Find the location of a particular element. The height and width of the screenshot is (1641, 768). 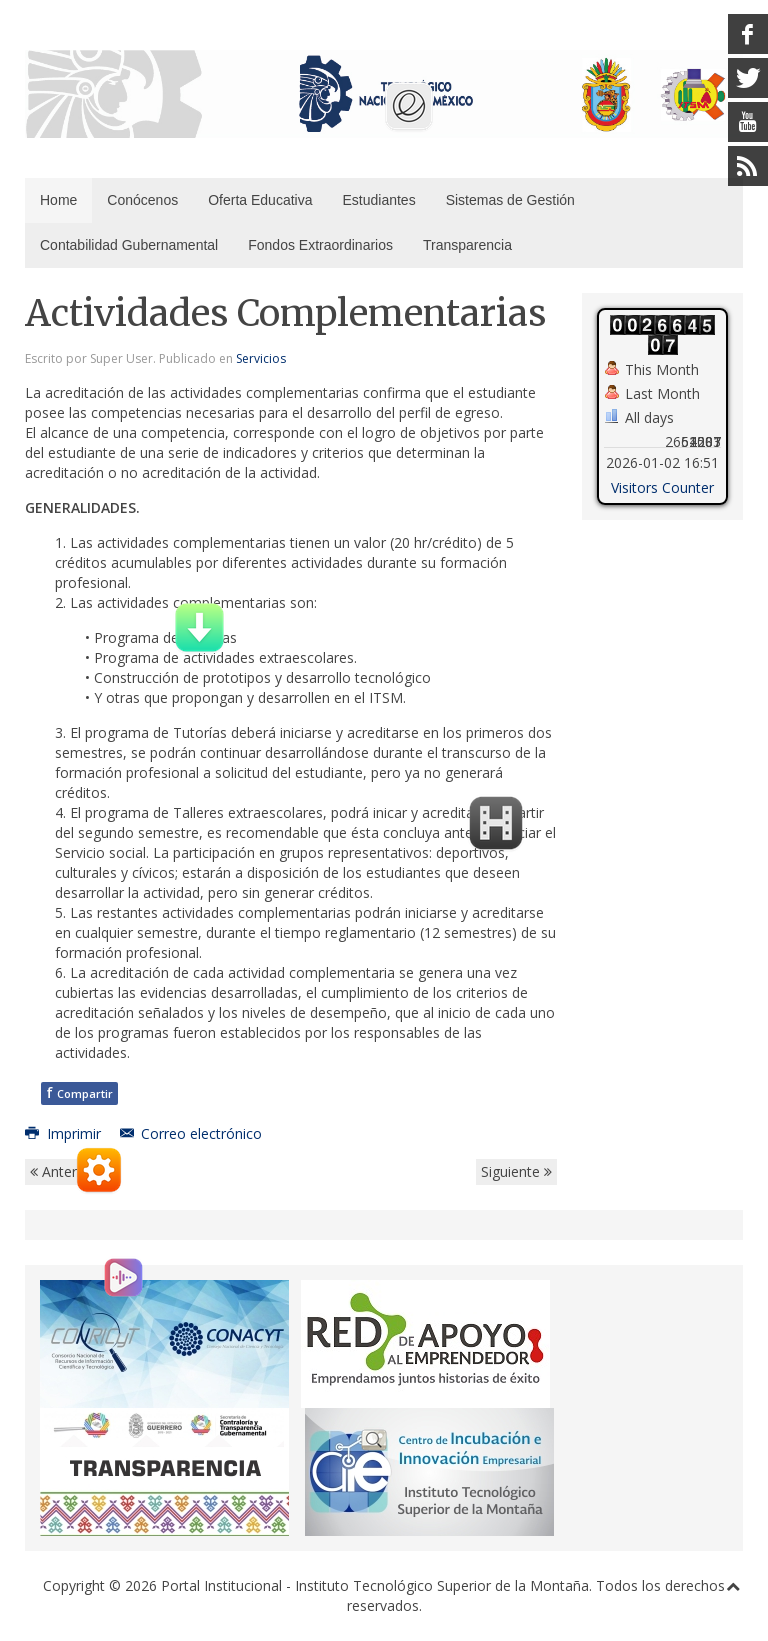

open eye of gnome image viewer is located at coordinates (374, 1440).